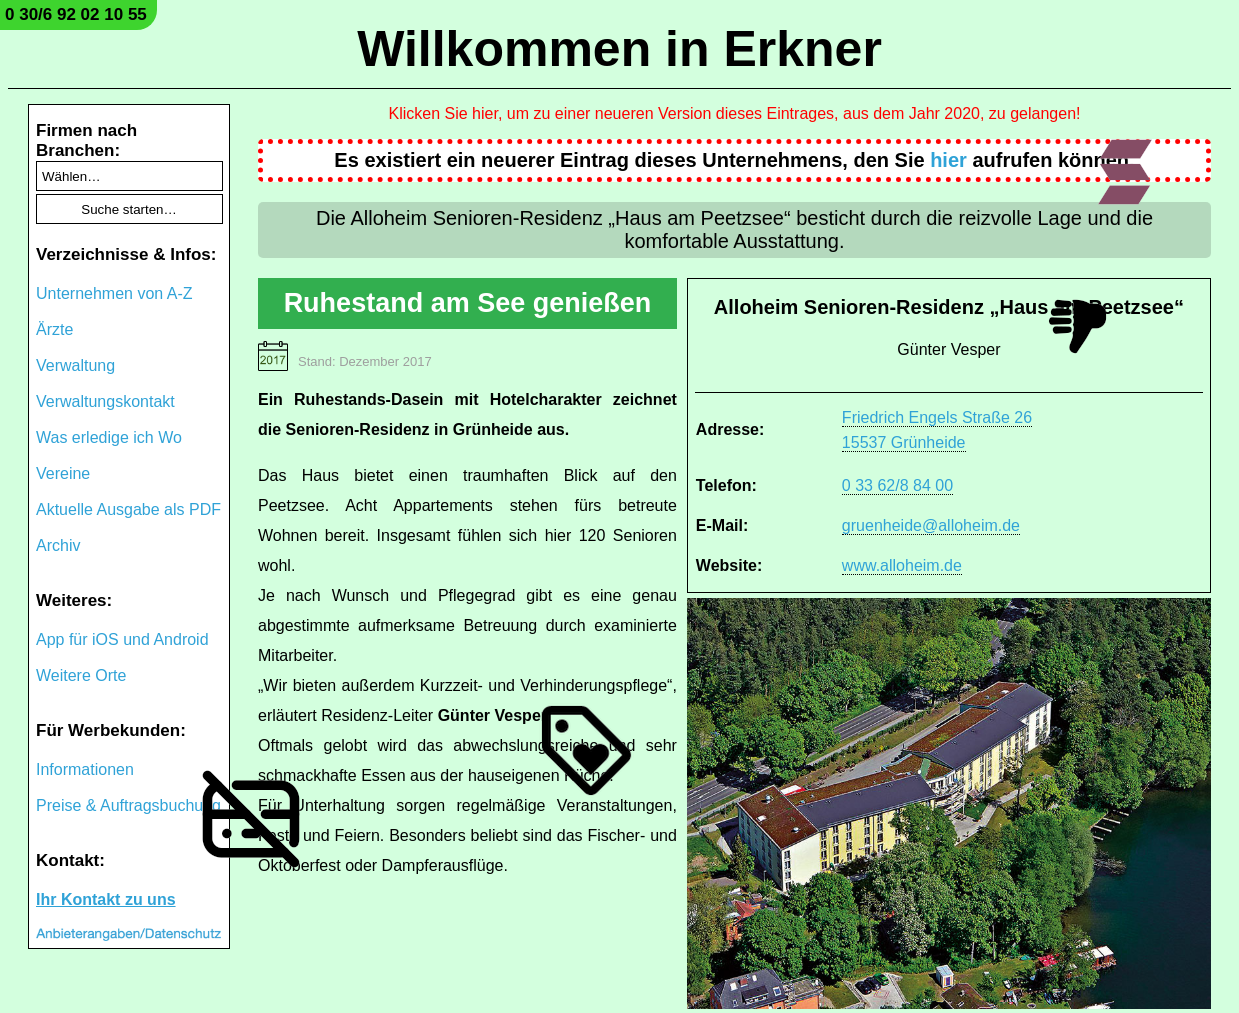  What do you see at coordinates (1077, 326) in the screenshot?
I see `dislike or downvote content` at bounding box center [1077, 326].